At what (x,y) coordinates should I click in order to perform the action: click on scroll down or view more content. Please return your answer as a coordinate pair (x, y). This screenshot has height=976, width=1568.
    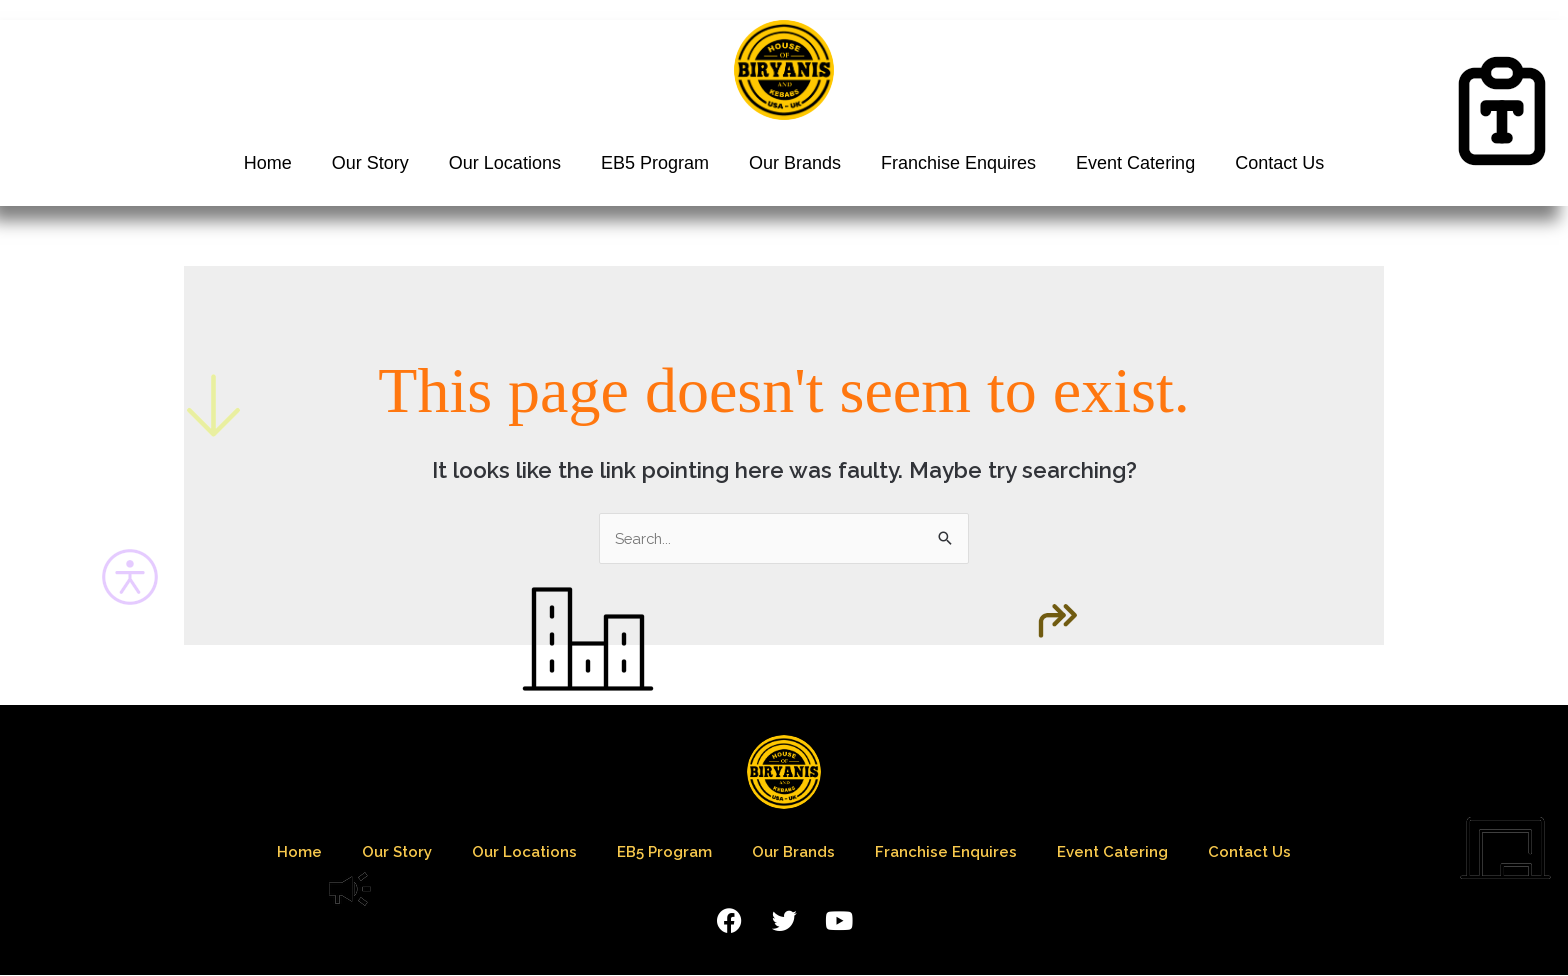
    Looking at the image, I should click on (213, 405).